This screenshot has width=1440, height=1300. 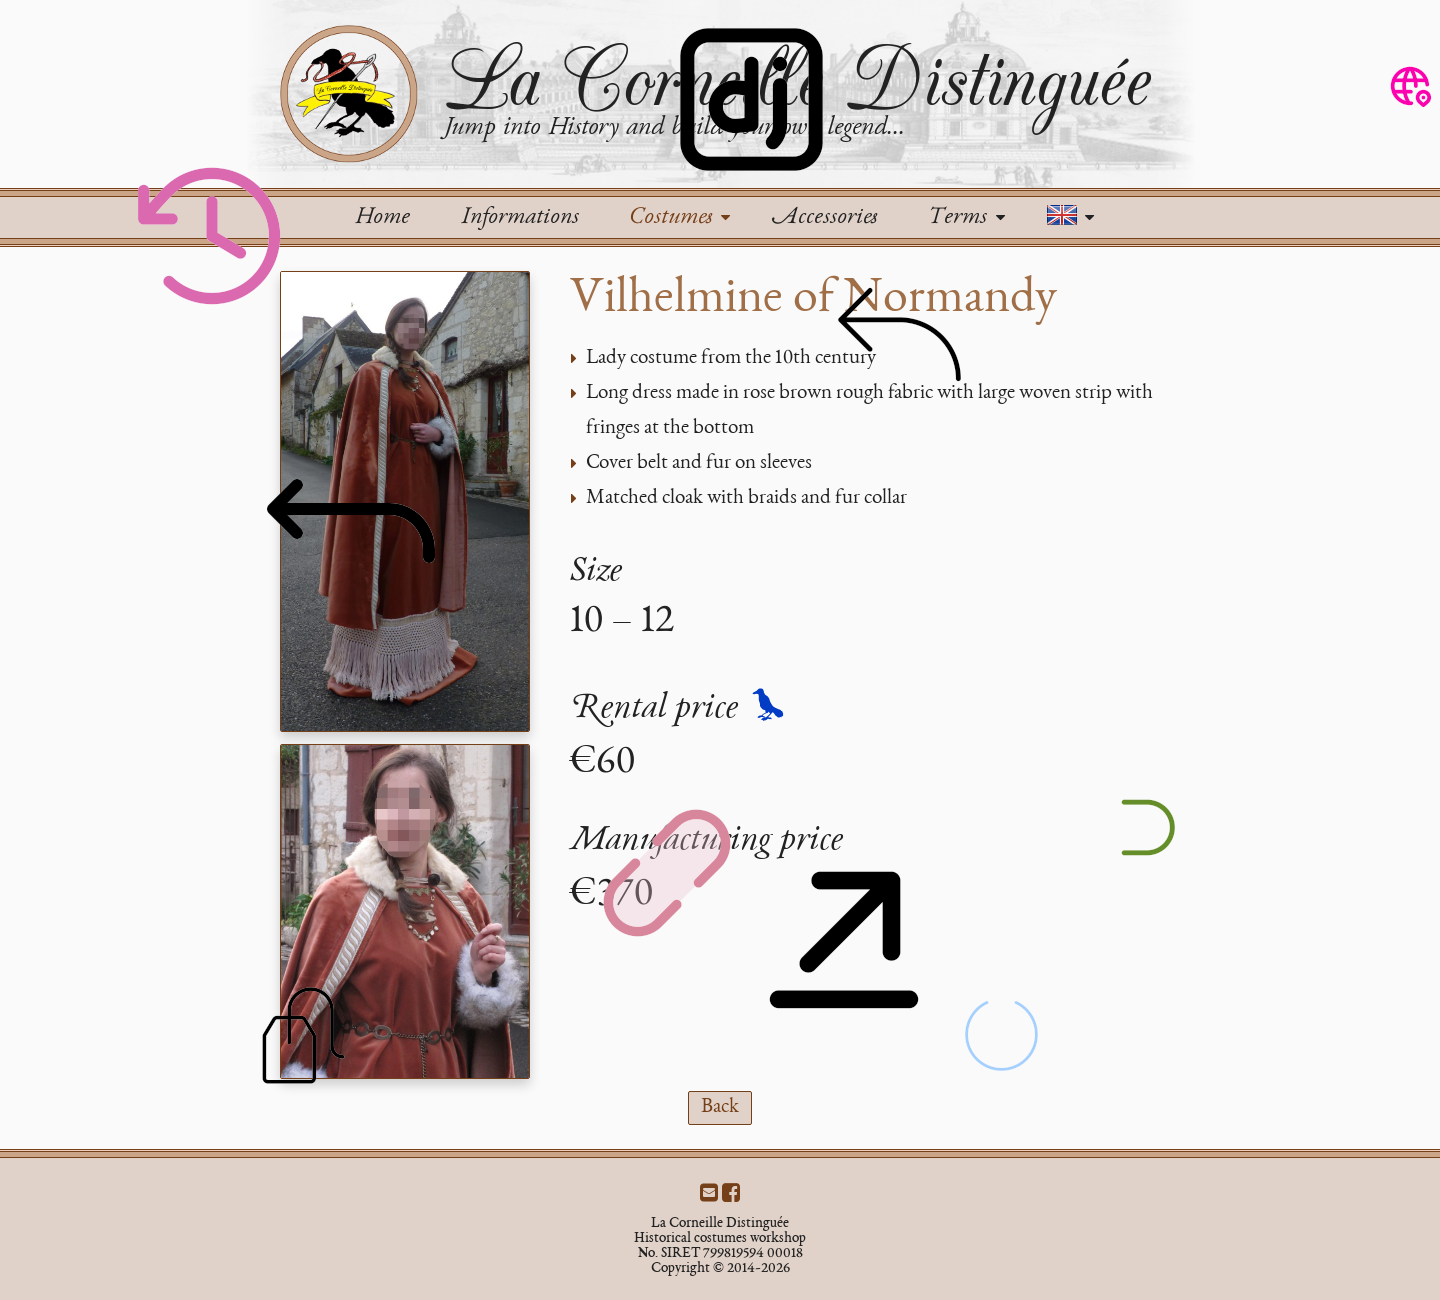 I want to click on open link in new window or tab, so click(x=844, y=934).